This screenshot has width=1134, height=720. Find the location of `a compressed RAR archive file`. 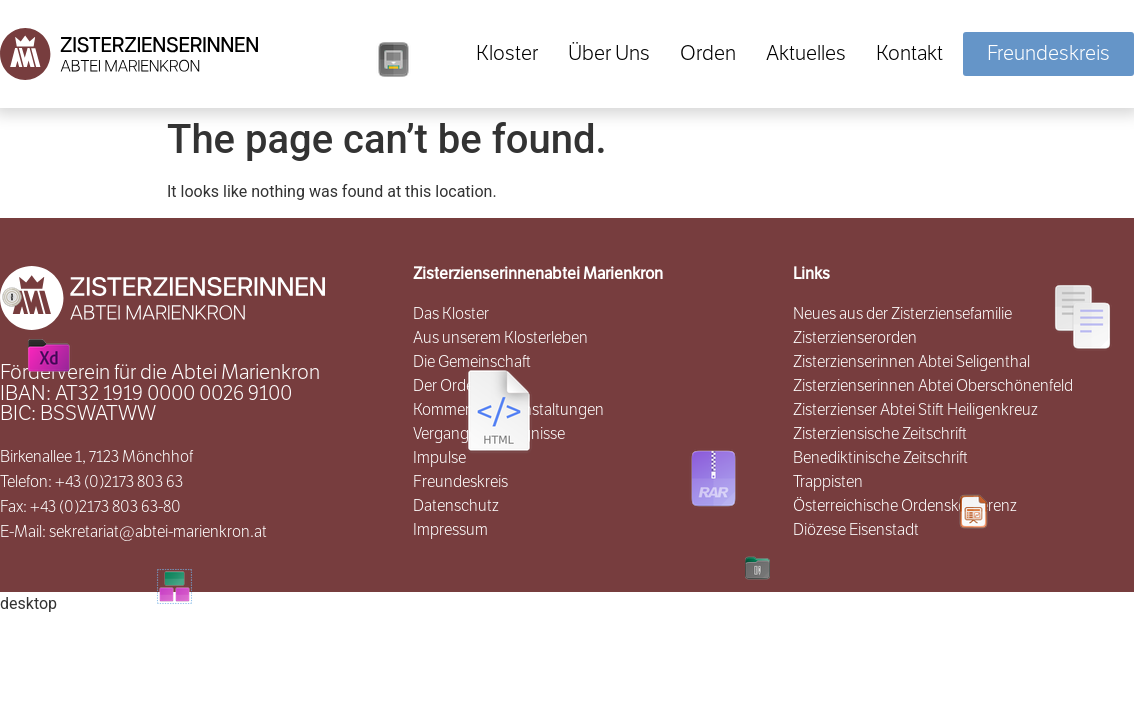

a compressed RAR archive file is located at coordinates (713, 478).